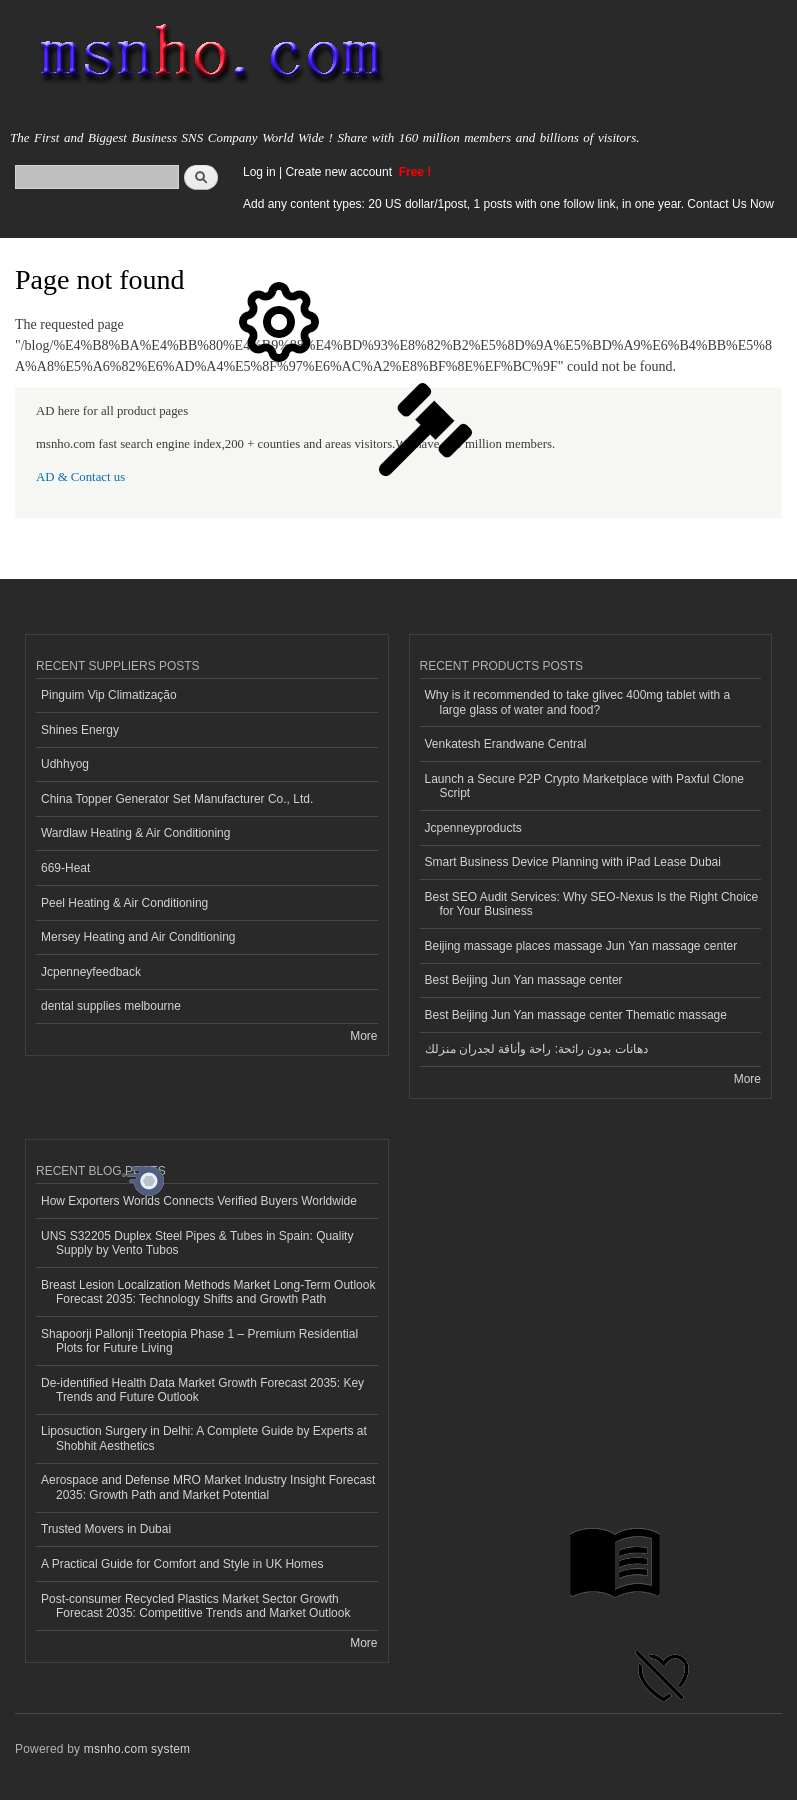 The width and height of the screenshot is (797, 1800). What do you see at coordinates (143, 1181) in the screenshot?
I see `access discord nitro subscription features` at bounding box center [143, 1181].